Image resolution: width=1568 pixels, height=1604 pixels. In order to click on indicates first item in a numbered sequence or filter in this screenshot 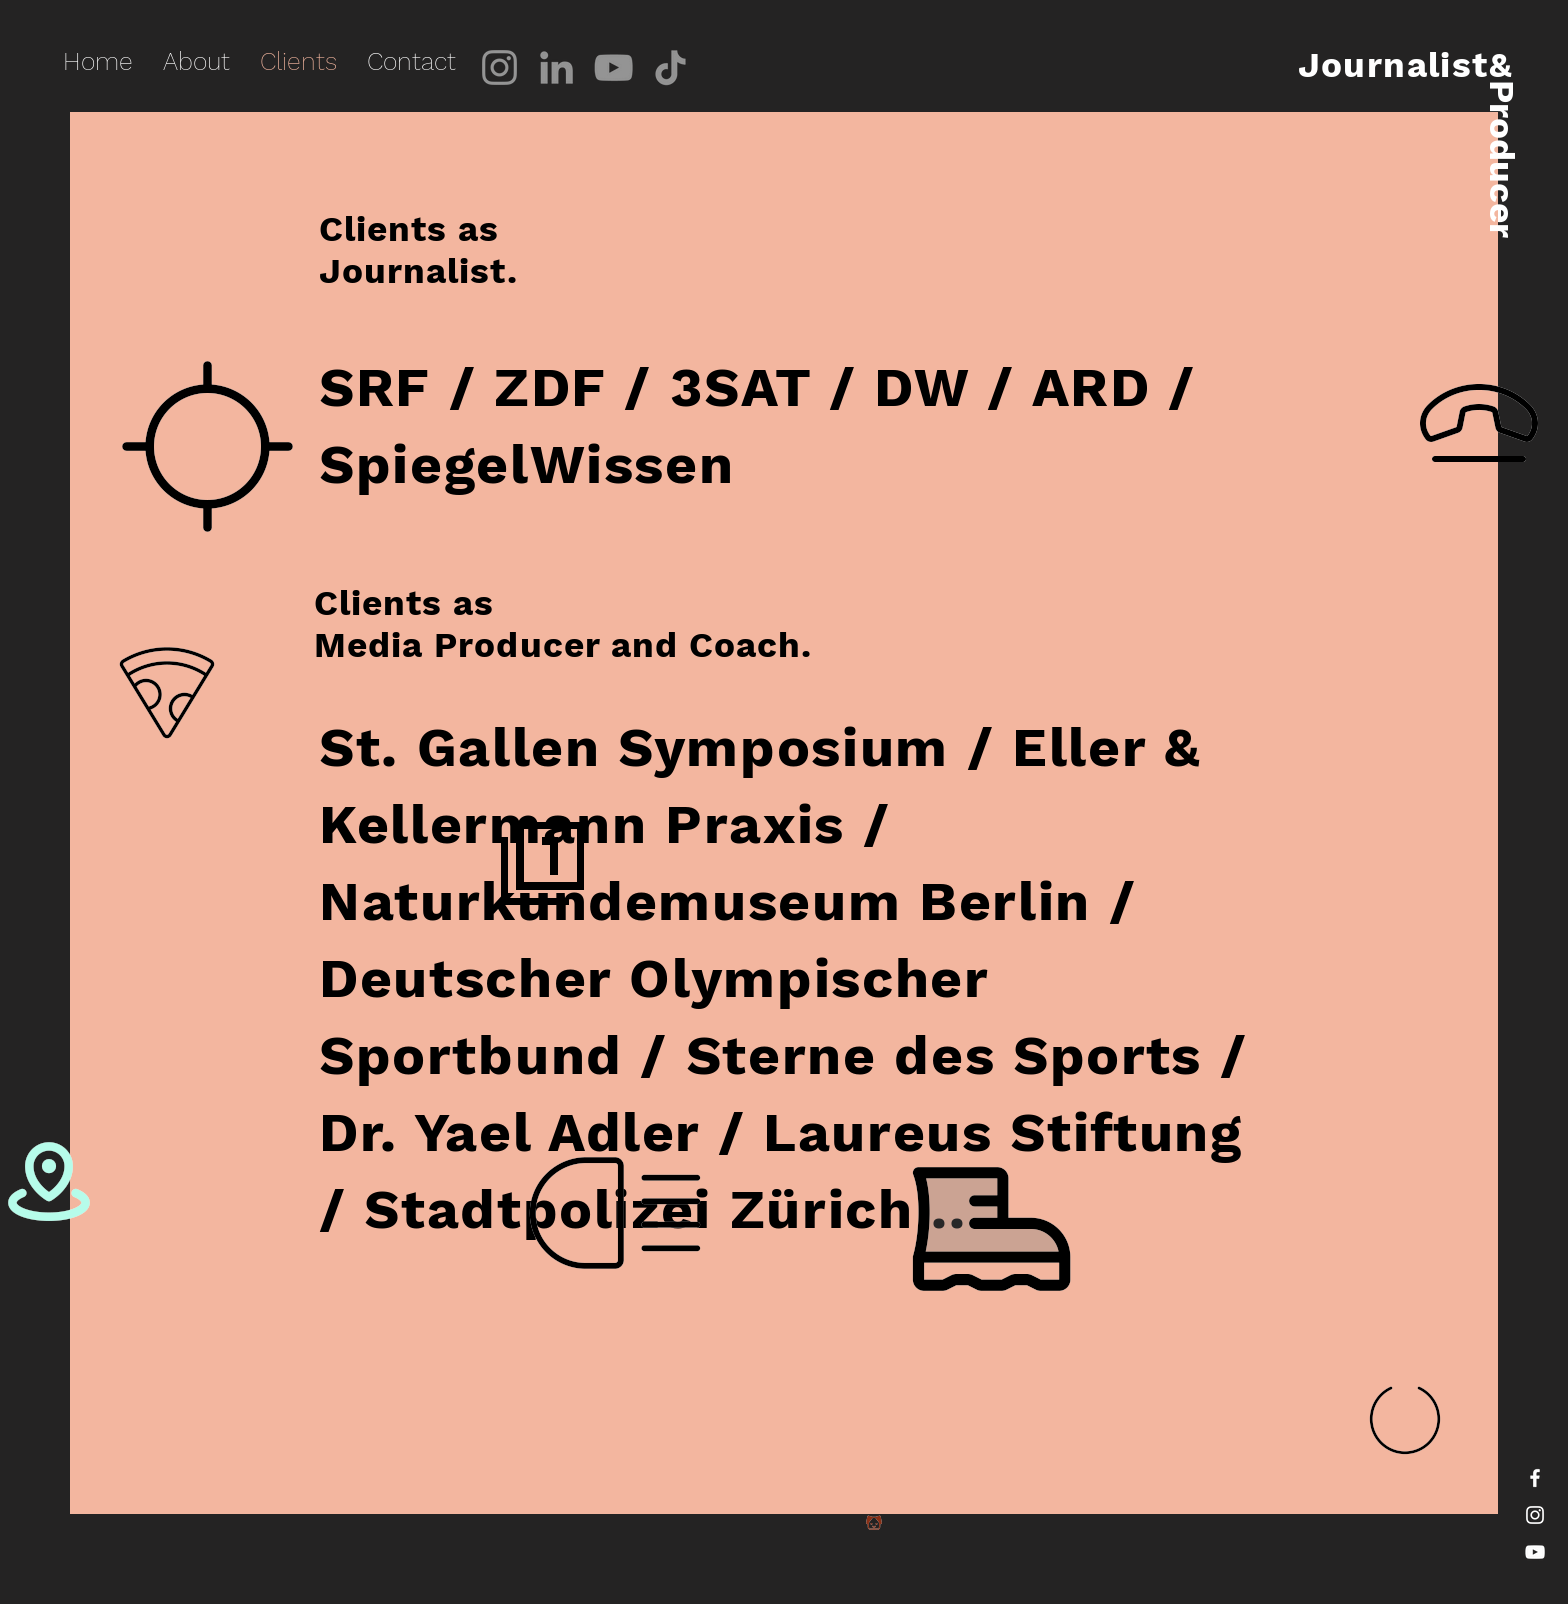, I will do `click(542, 863)`.